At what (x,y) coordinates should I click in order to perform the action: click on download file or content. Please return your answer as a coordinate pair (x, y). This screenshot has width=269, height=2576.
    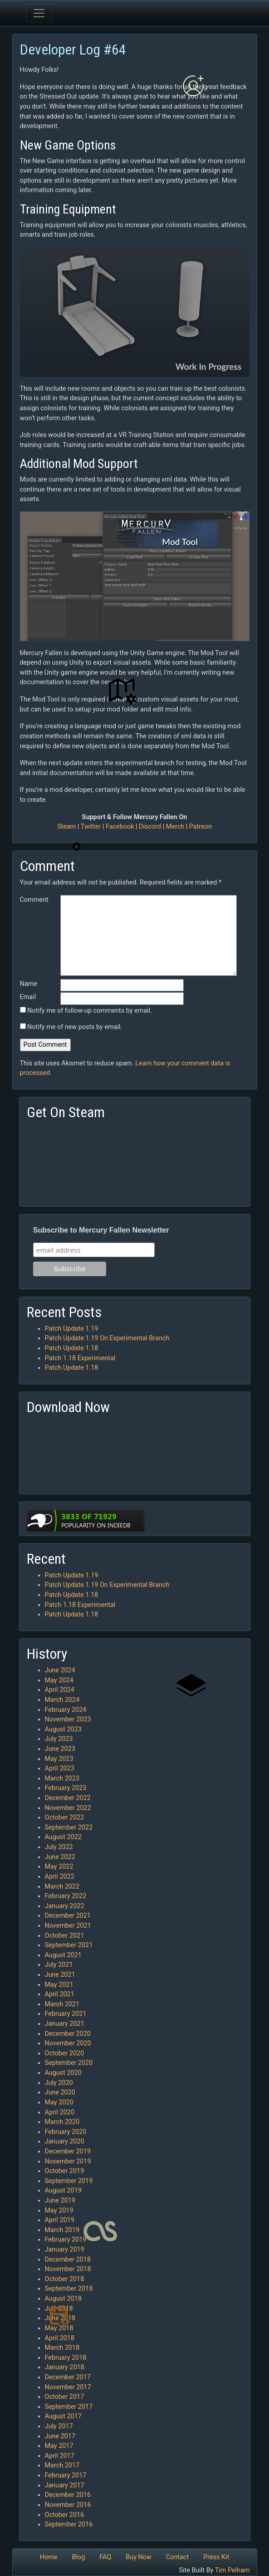
    Looking at the image, I should click on (76, 846).